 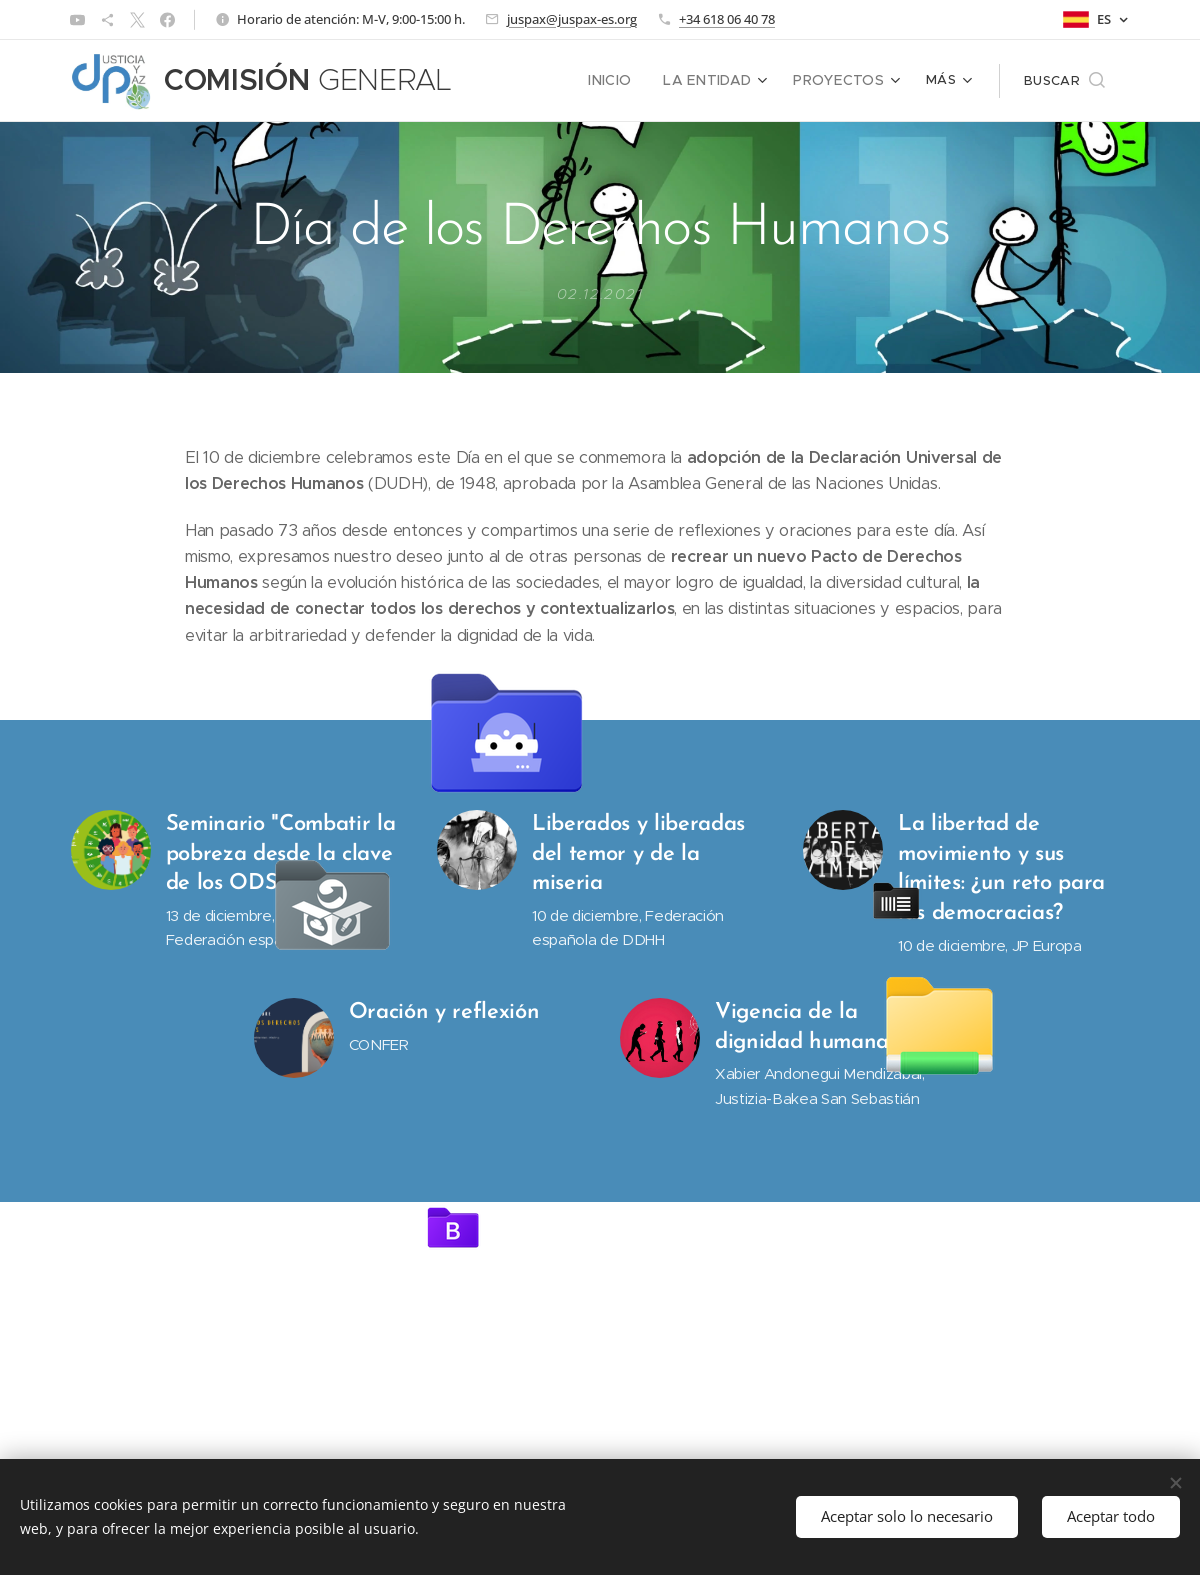 I want to click on open portableapps folder, so click(x=332, y=908).